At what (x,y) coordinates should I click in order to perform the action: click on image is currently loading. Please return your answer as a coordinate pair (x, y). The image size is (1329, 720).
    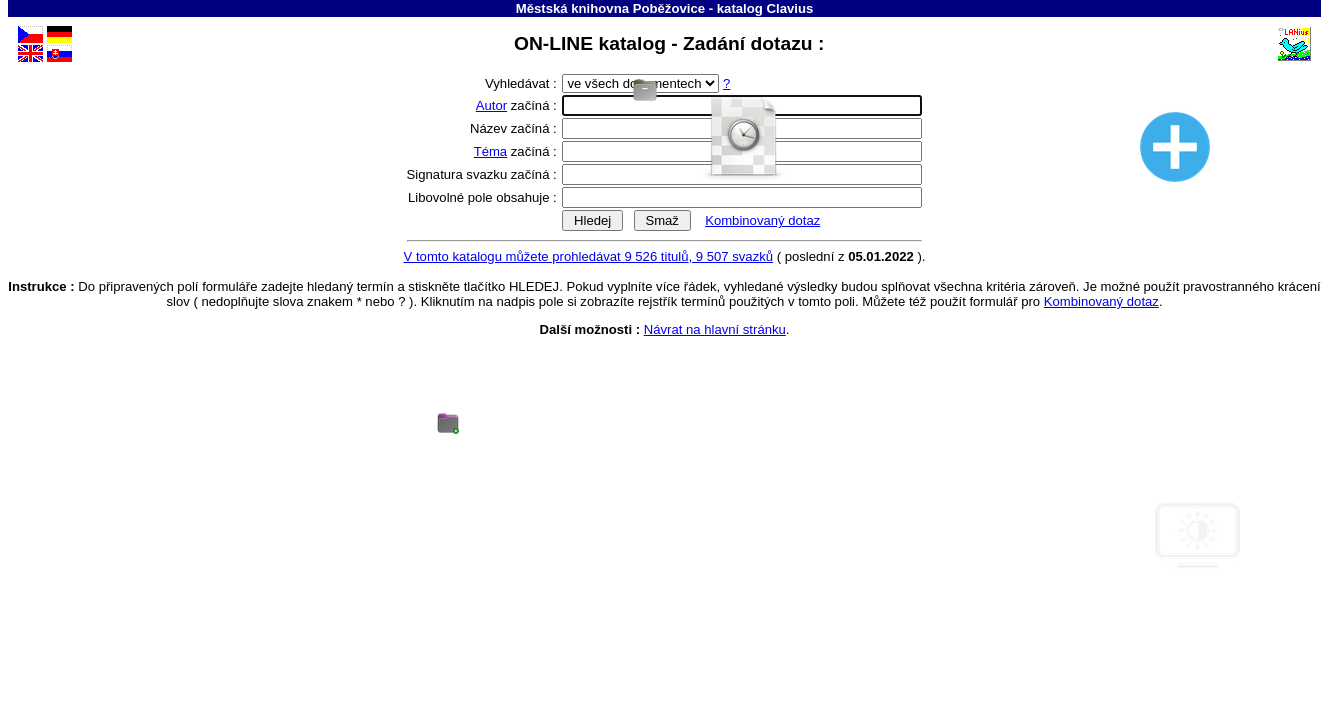
    Looking at the image, I should click on (745, 136).